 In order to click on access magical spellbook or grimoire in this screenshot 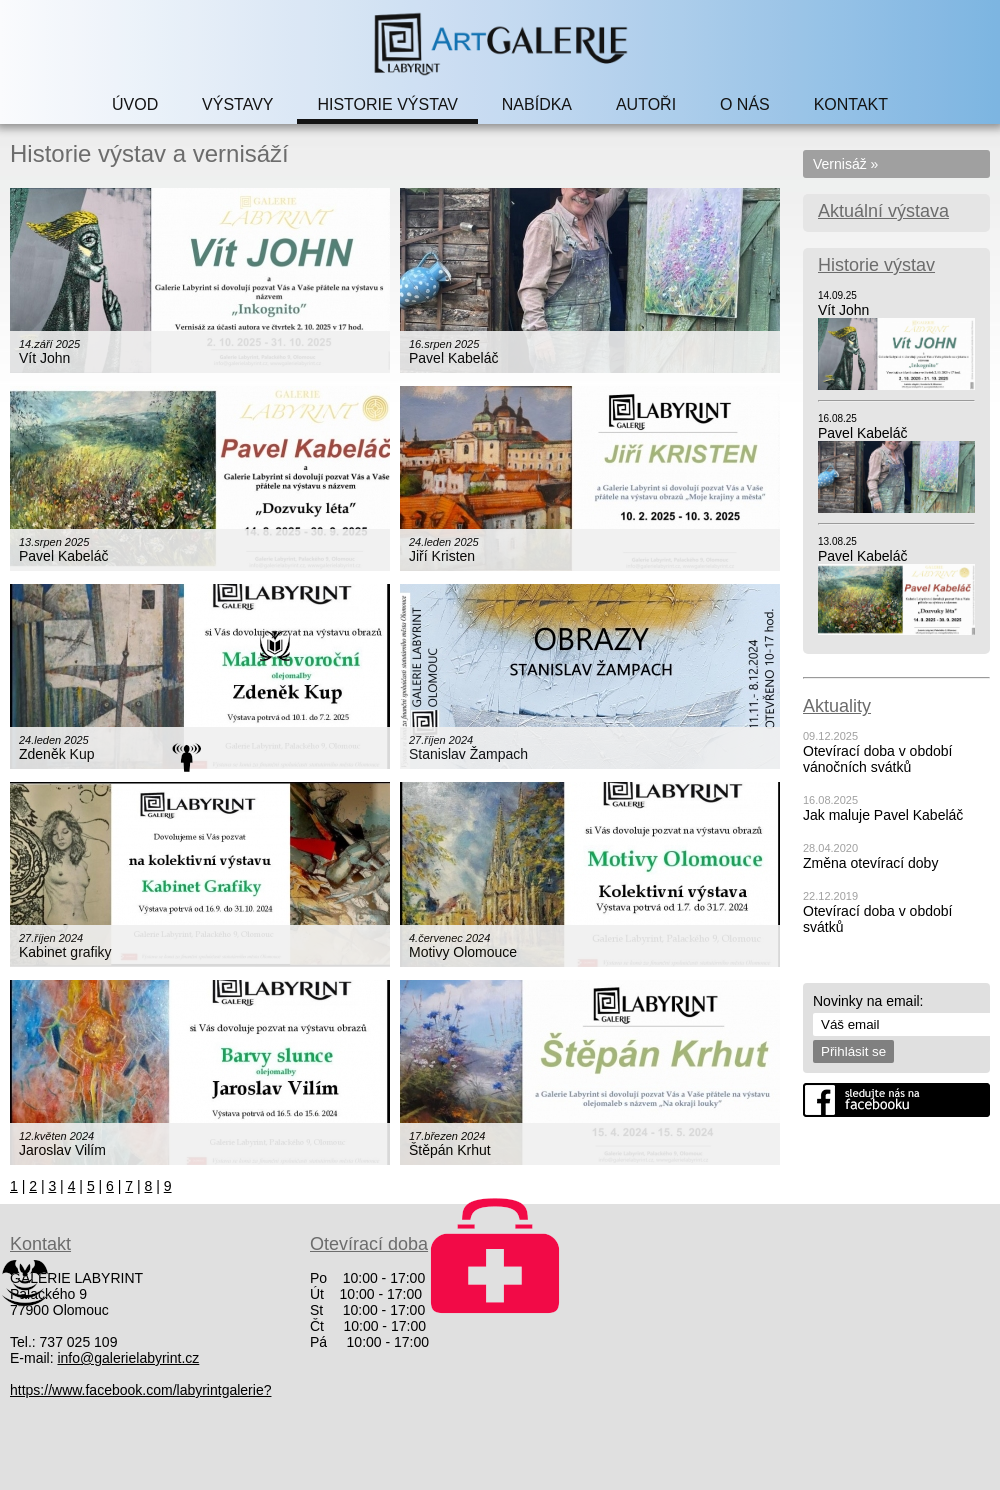, I will do `click(275, 646)`.